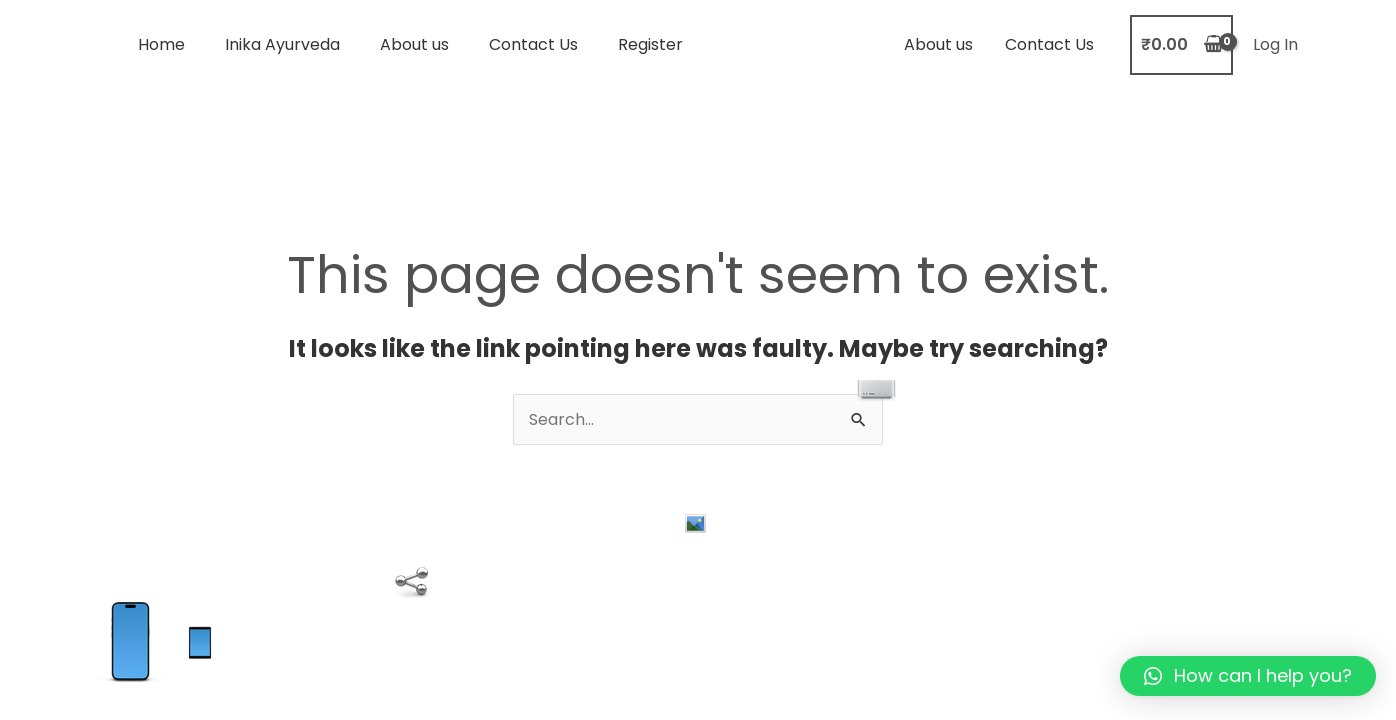 This screenshot has width=1396, height=720. I want to click on mac studio desktop computer, so click(876, 388).